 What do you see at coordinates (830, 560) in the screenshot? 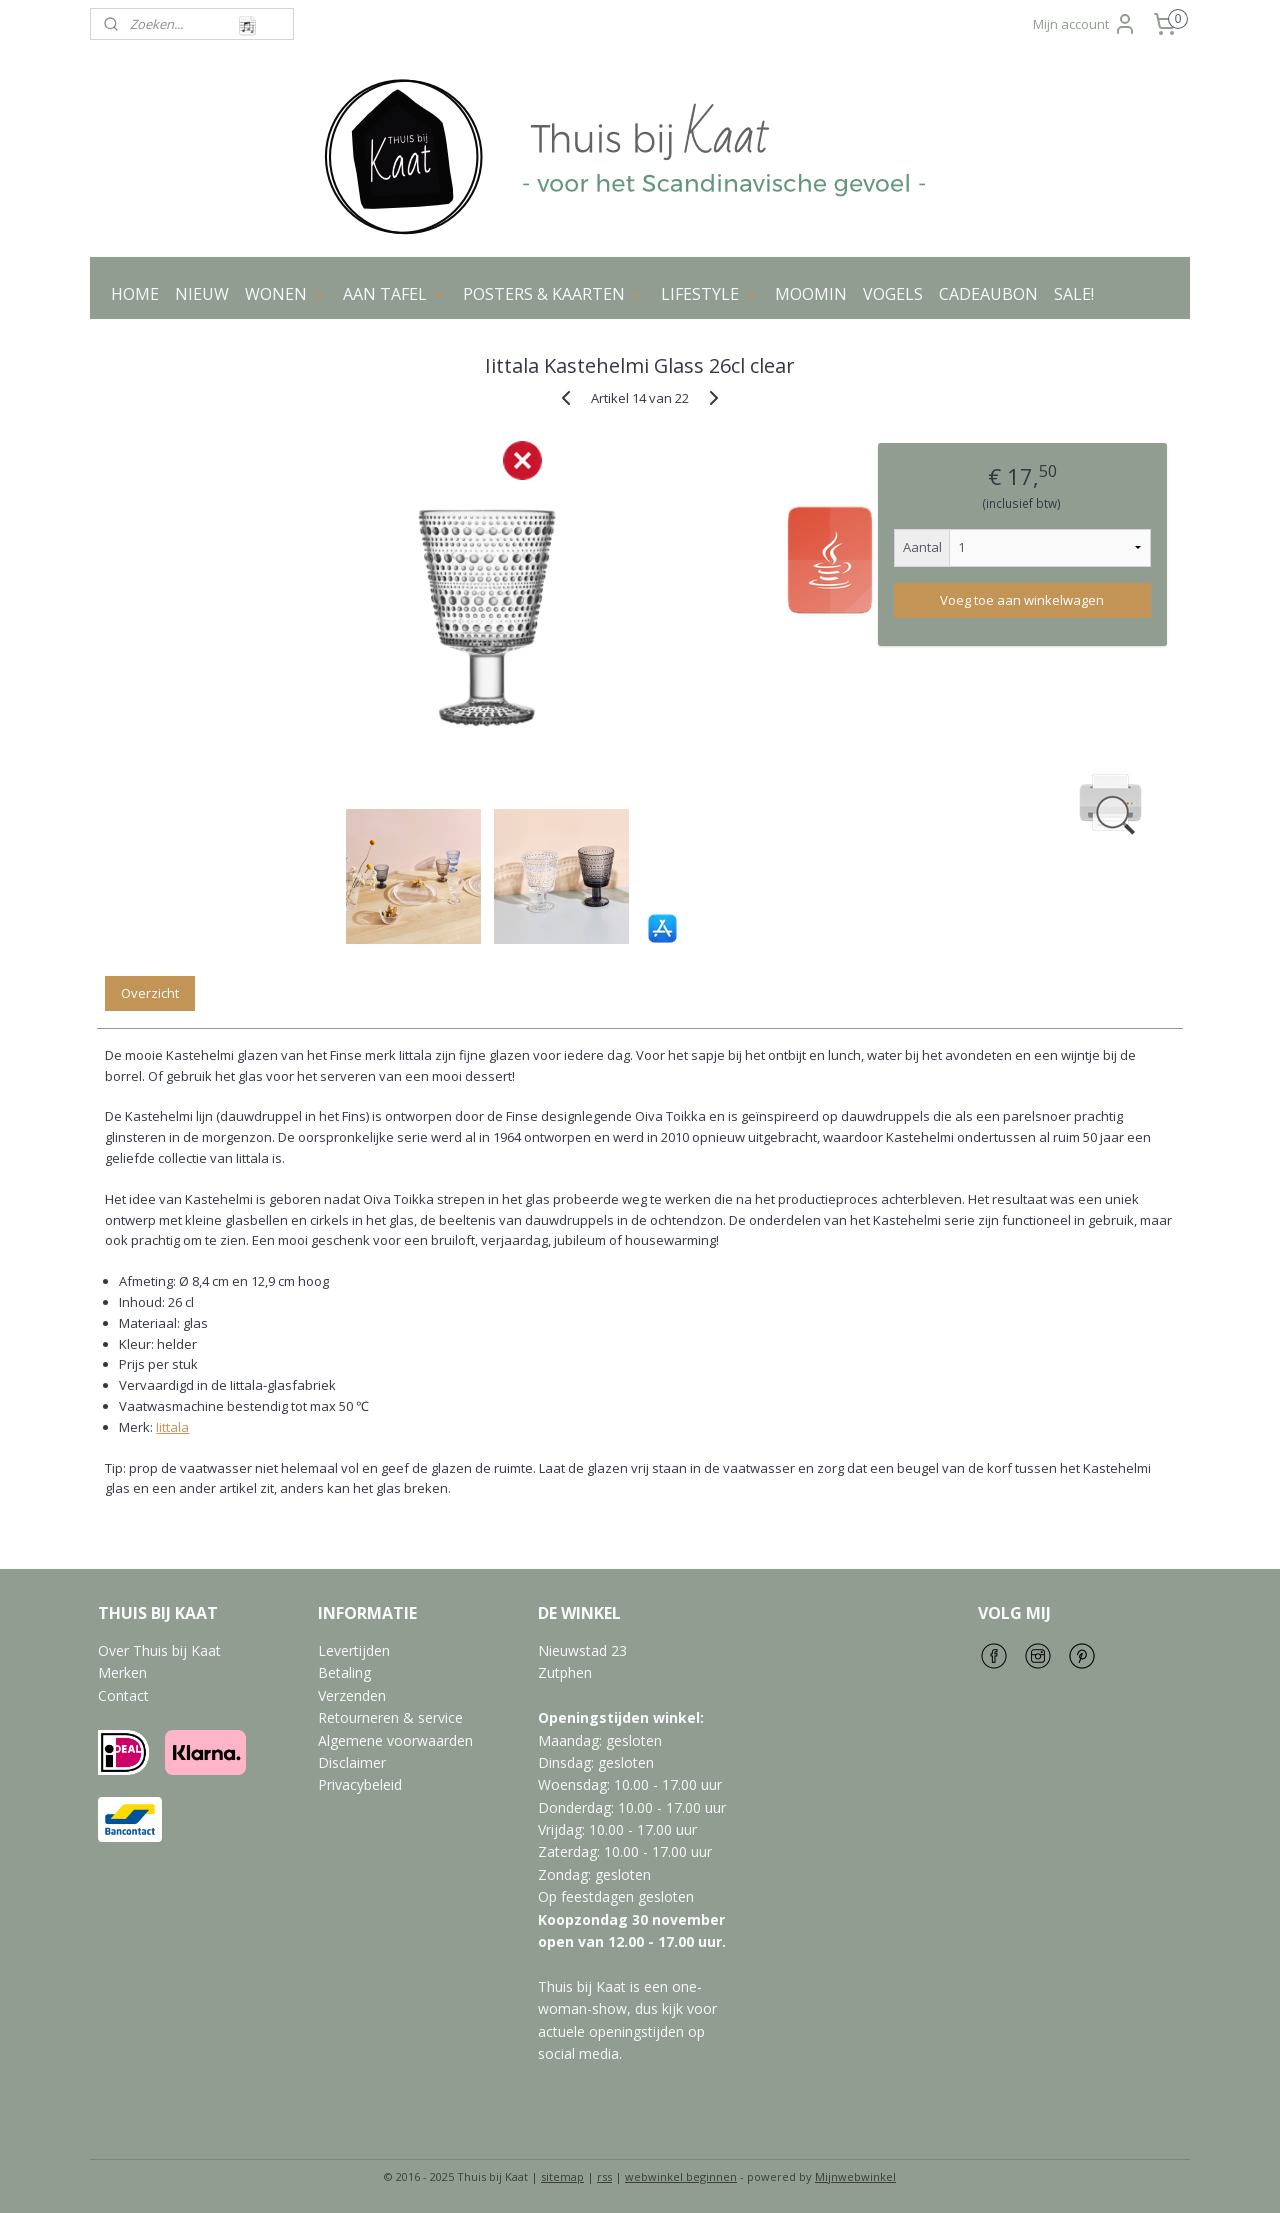
I see `indicates a java source code file` at bounding box center [830, 560].